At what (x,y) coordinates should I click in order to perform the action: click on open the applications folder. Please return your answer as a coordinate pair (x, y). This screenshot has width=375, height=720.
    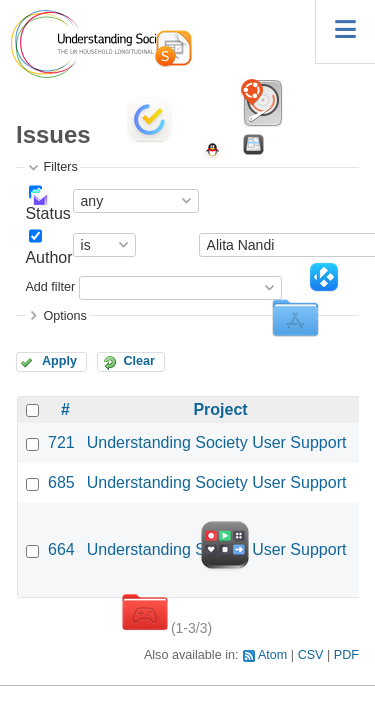
    Looking at the image, I should click on (295, 317).